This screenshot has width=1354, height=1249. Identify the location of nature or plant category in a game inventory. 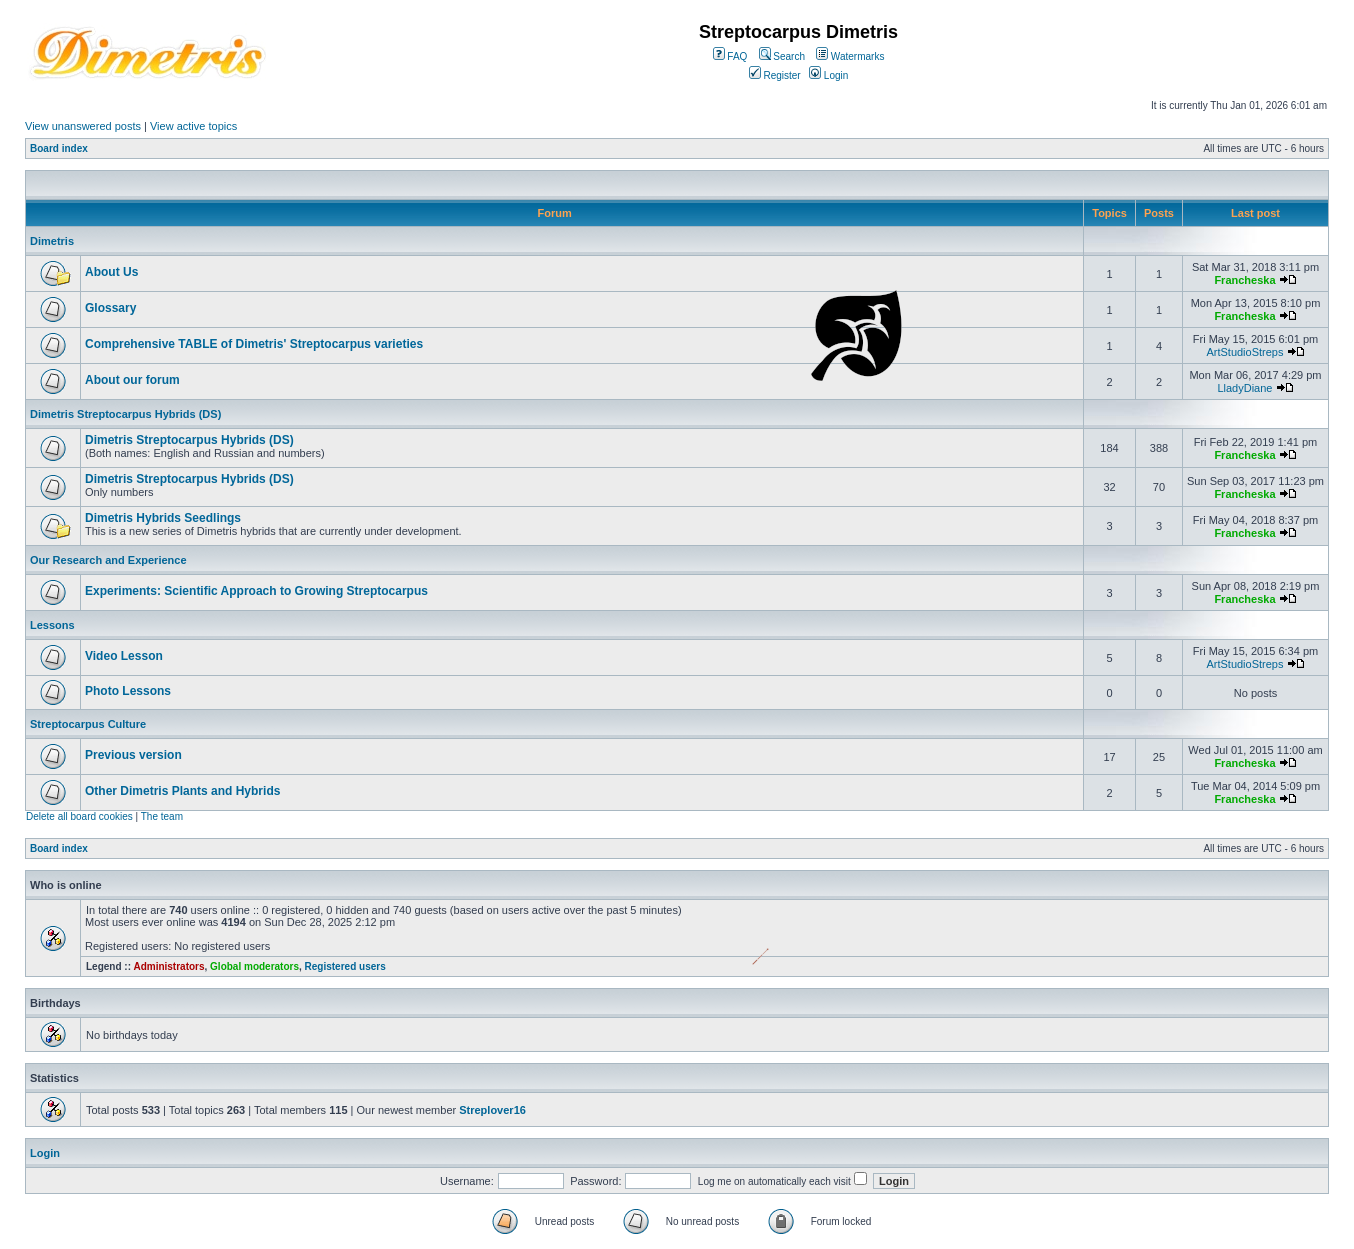
(856, 335).